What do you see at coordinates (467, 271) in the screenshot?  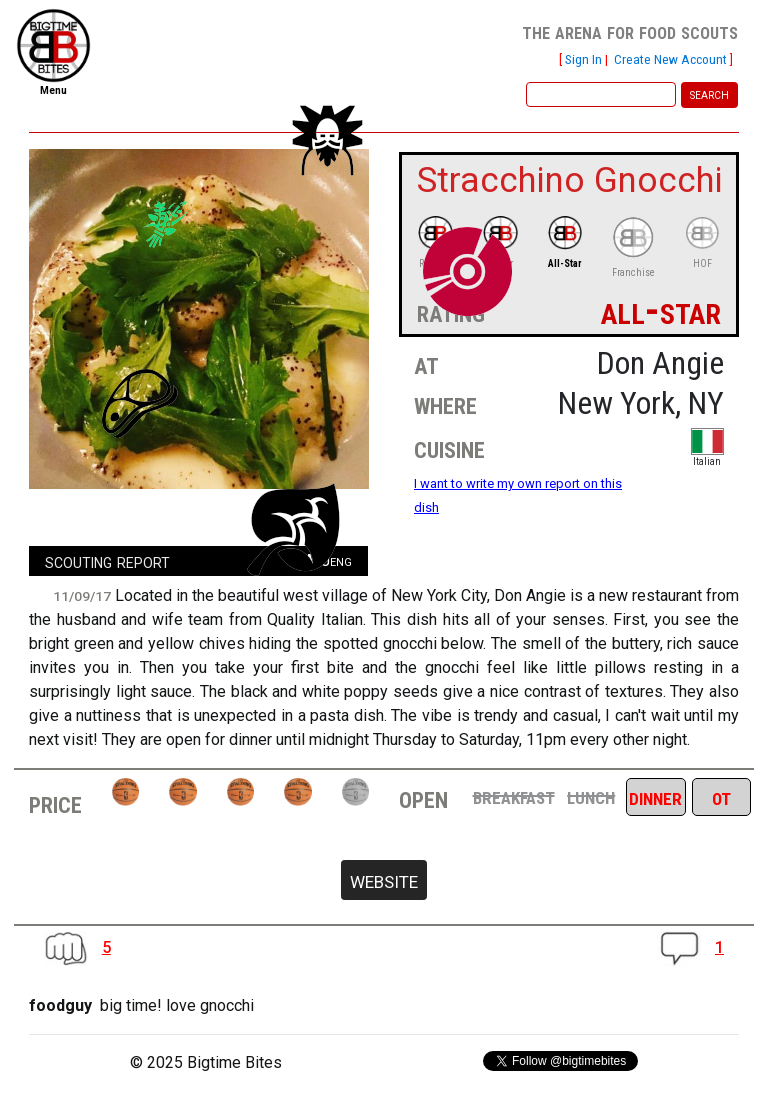 I see `access music or audio files` at bounding box center [467, 271].